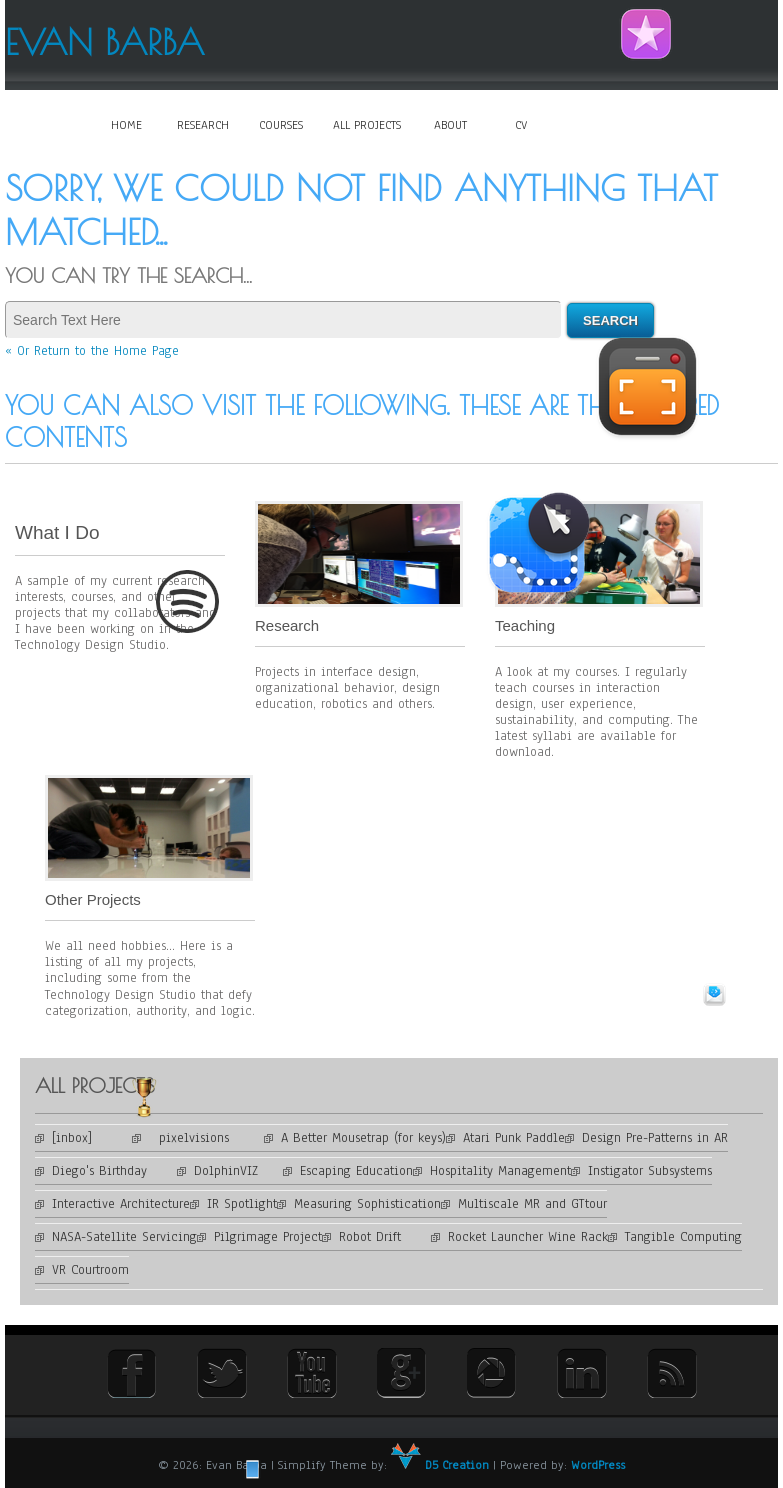 This screenshot has width=783, height=1488. What do you see at coordinates (145, 1097) in the screenshot?
I see `indicates third place or bronze-tier achievement` at bounding box center [145, 1097].